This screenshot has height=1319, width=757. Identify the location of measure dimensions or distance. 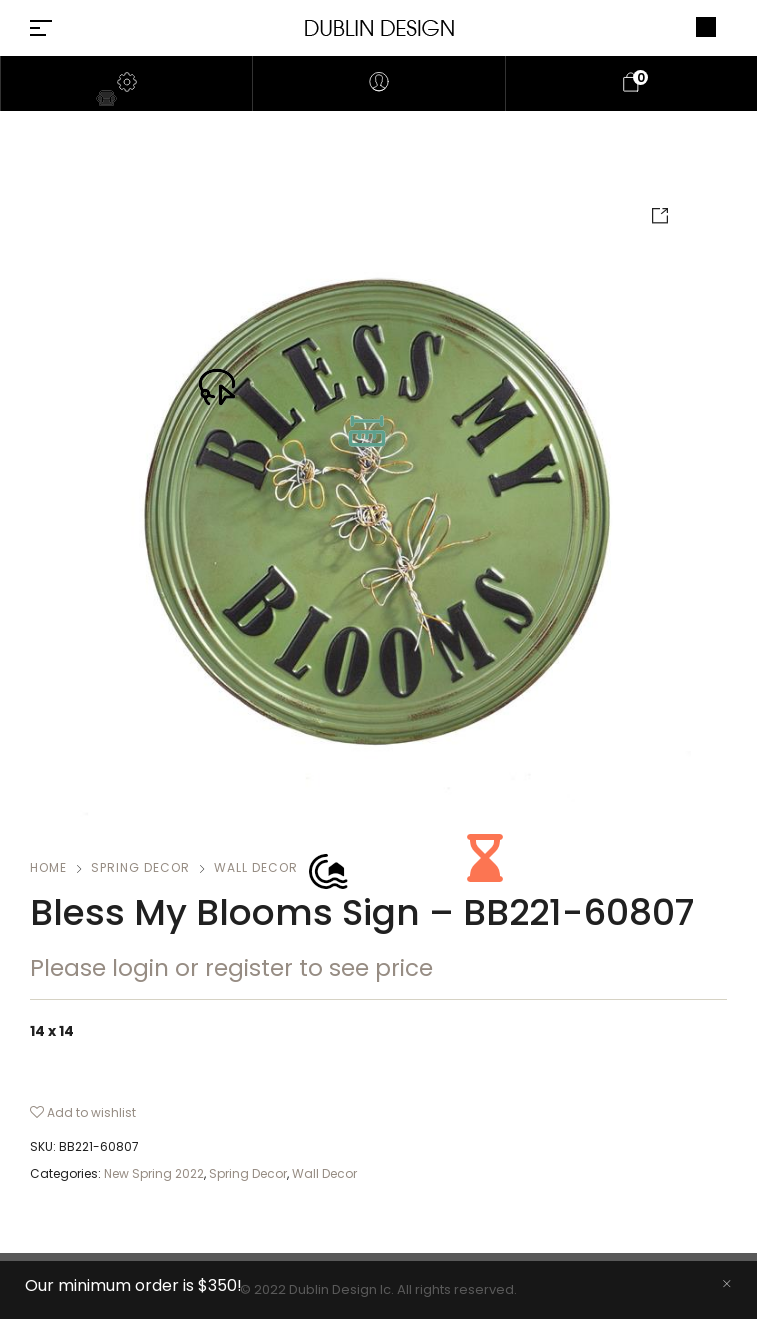
(367, 432).